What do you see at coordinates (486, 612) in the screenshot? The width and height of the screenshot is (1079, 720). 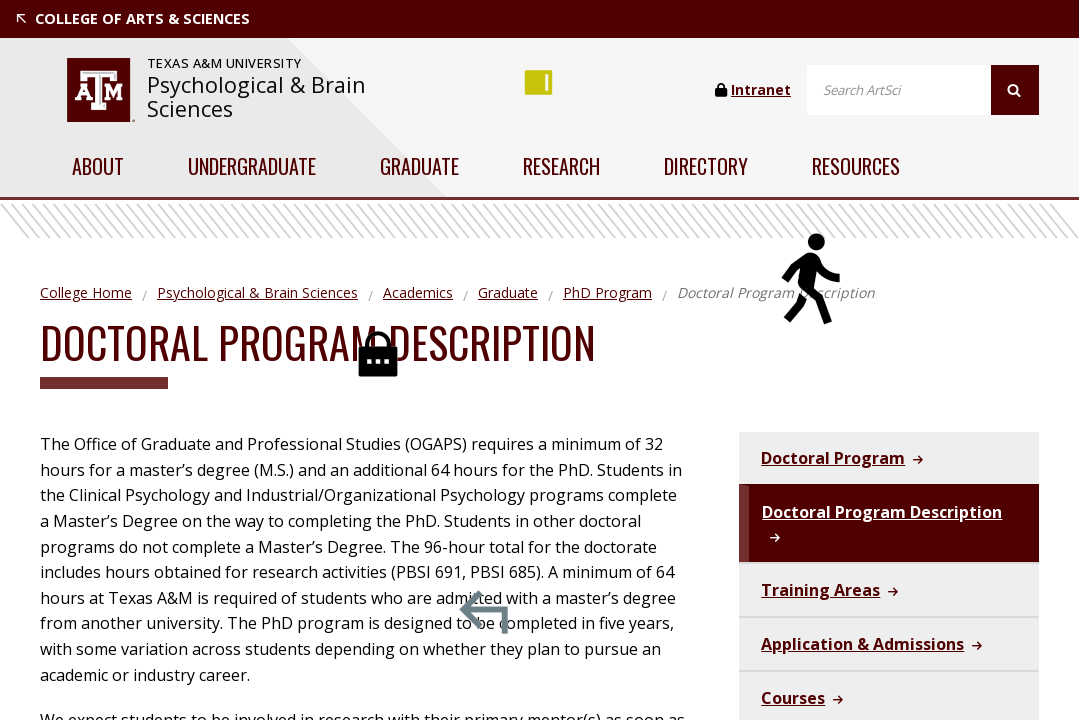 I see `reply to a message` at bounding box center [486, 612].